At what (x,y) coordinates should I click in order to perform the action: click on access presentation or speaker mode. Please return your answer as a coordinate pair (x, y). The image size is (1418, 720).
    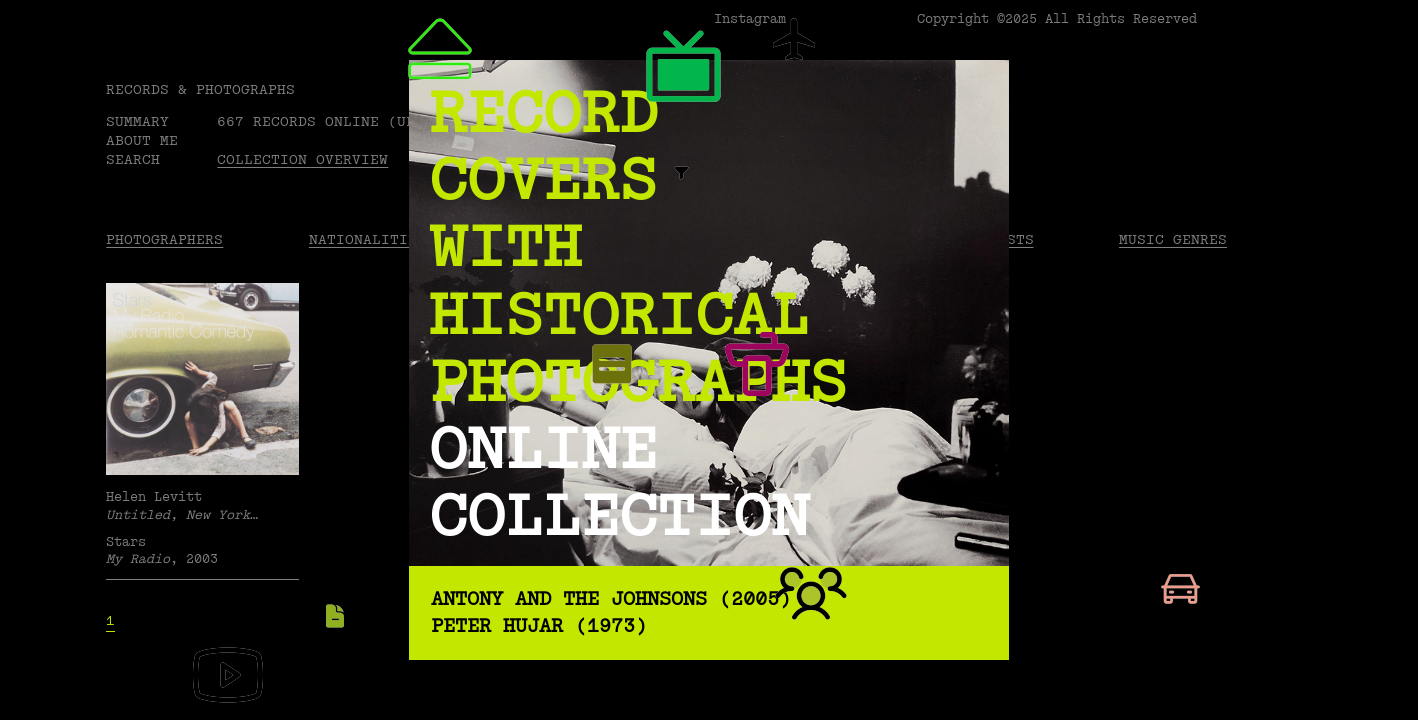
    Looking at the image, I should click on (757, 364).